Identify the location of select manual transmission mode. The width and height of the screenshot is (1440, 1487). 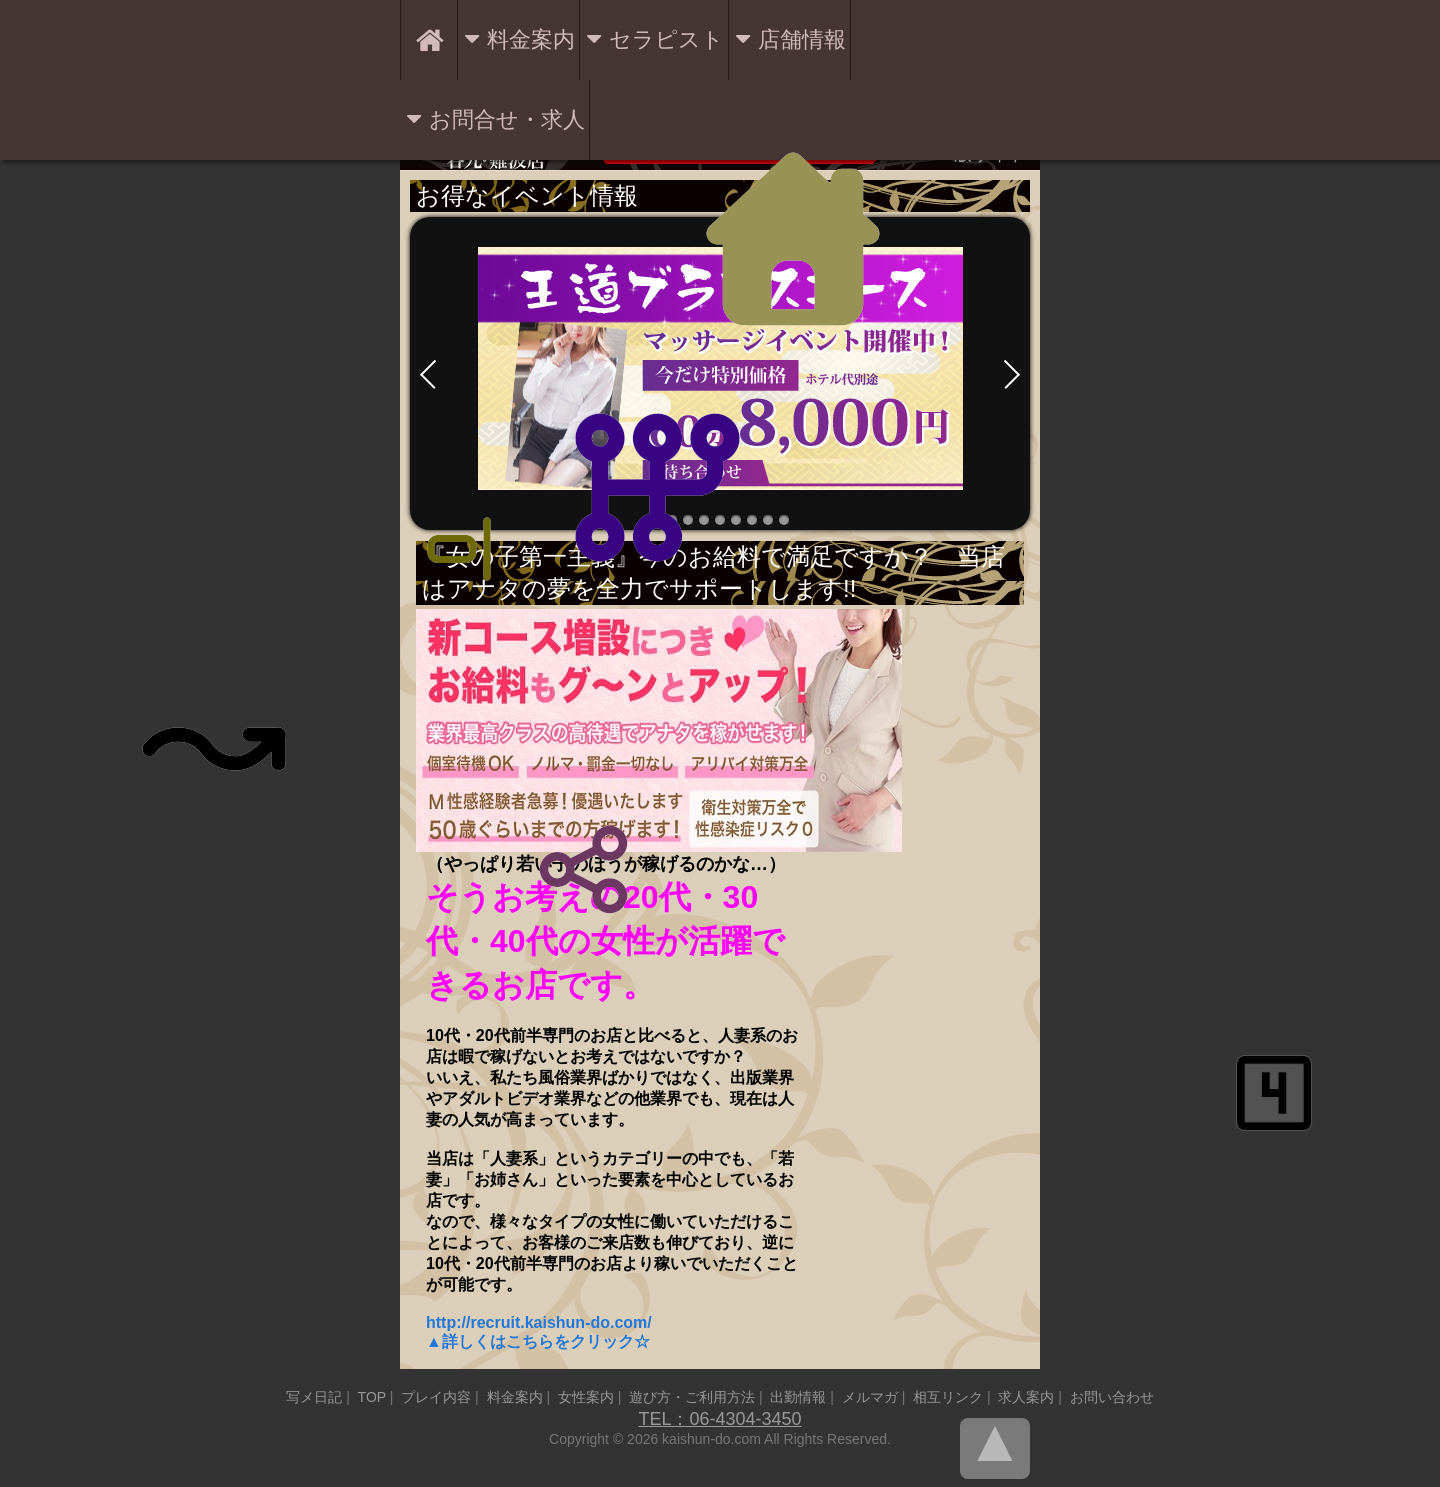
(657, 487).